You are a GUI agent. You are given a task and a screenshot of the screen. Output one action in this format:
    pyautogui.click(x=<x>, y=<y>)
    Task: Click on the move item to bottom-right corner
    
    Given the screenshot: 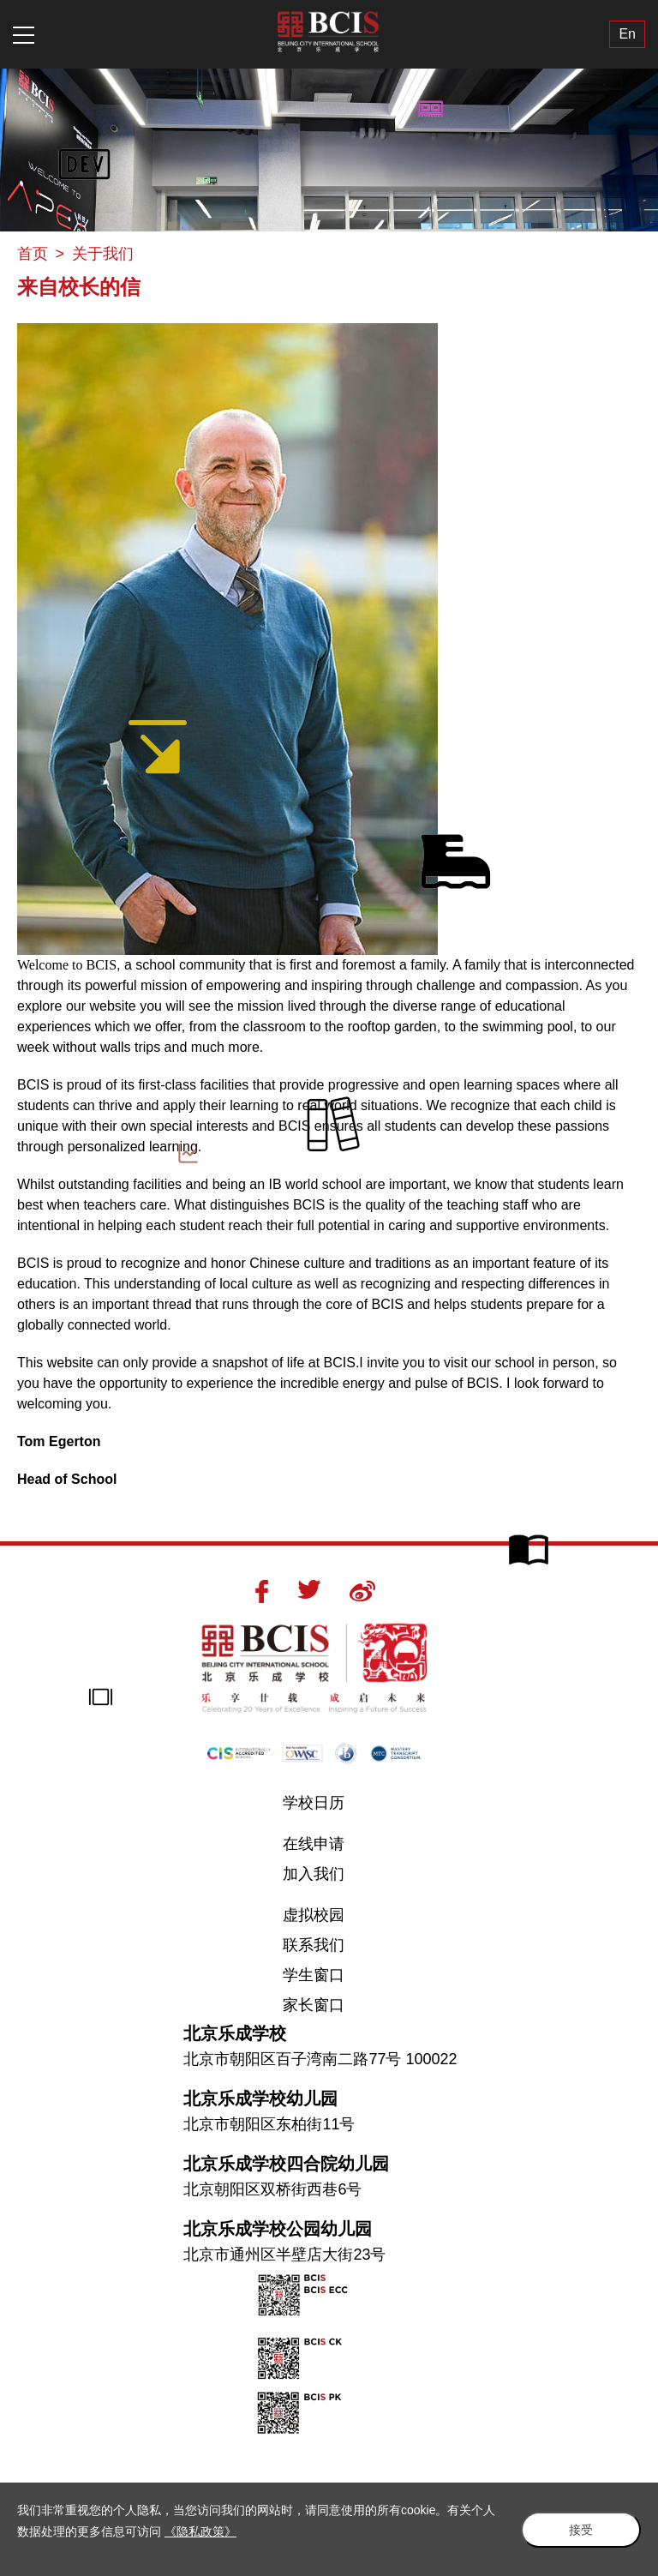 What is the action you would take?
    pyautogui.click(x=158, y=749)
    